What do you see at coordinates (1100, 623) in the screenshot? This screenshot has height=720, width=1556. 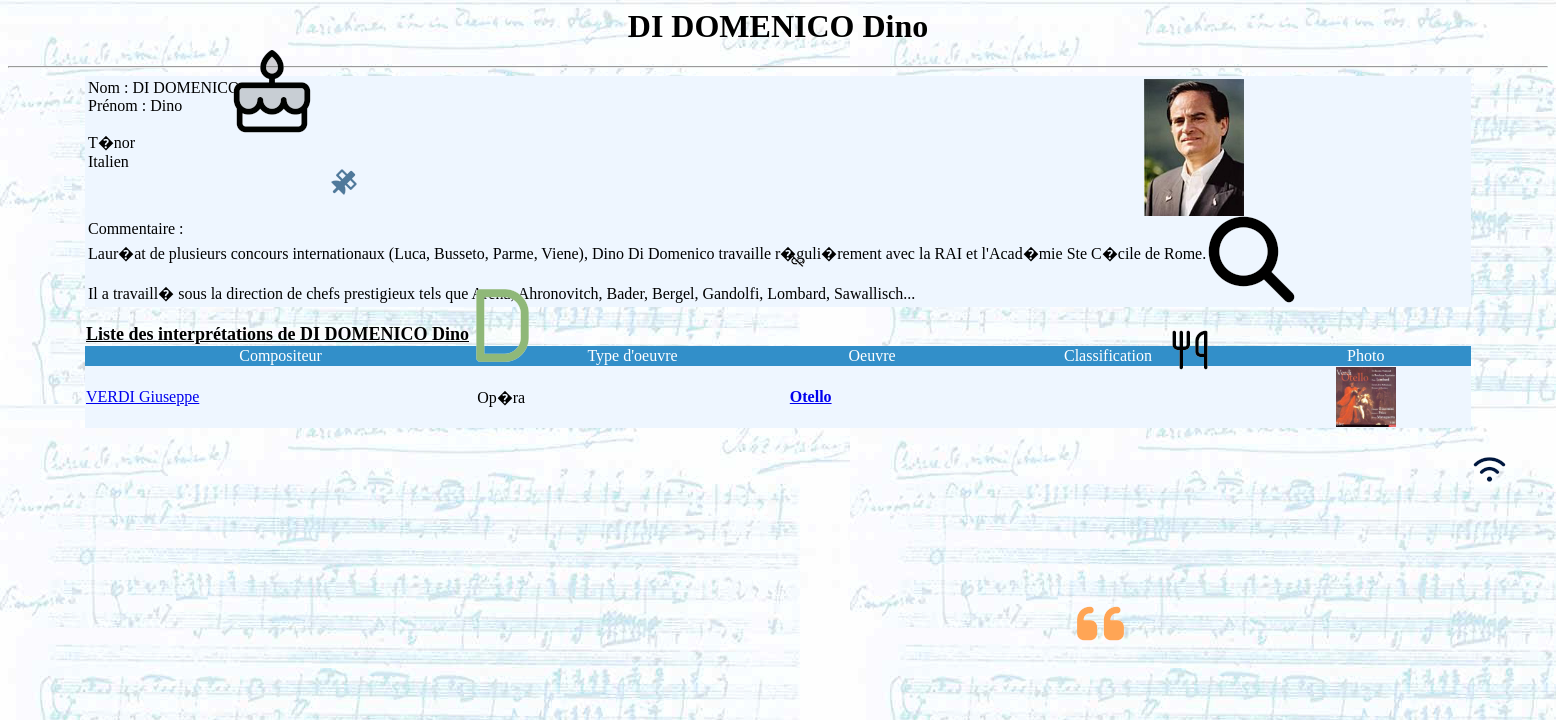 I see `insert a block quote` at bounding box center [1100, 623].